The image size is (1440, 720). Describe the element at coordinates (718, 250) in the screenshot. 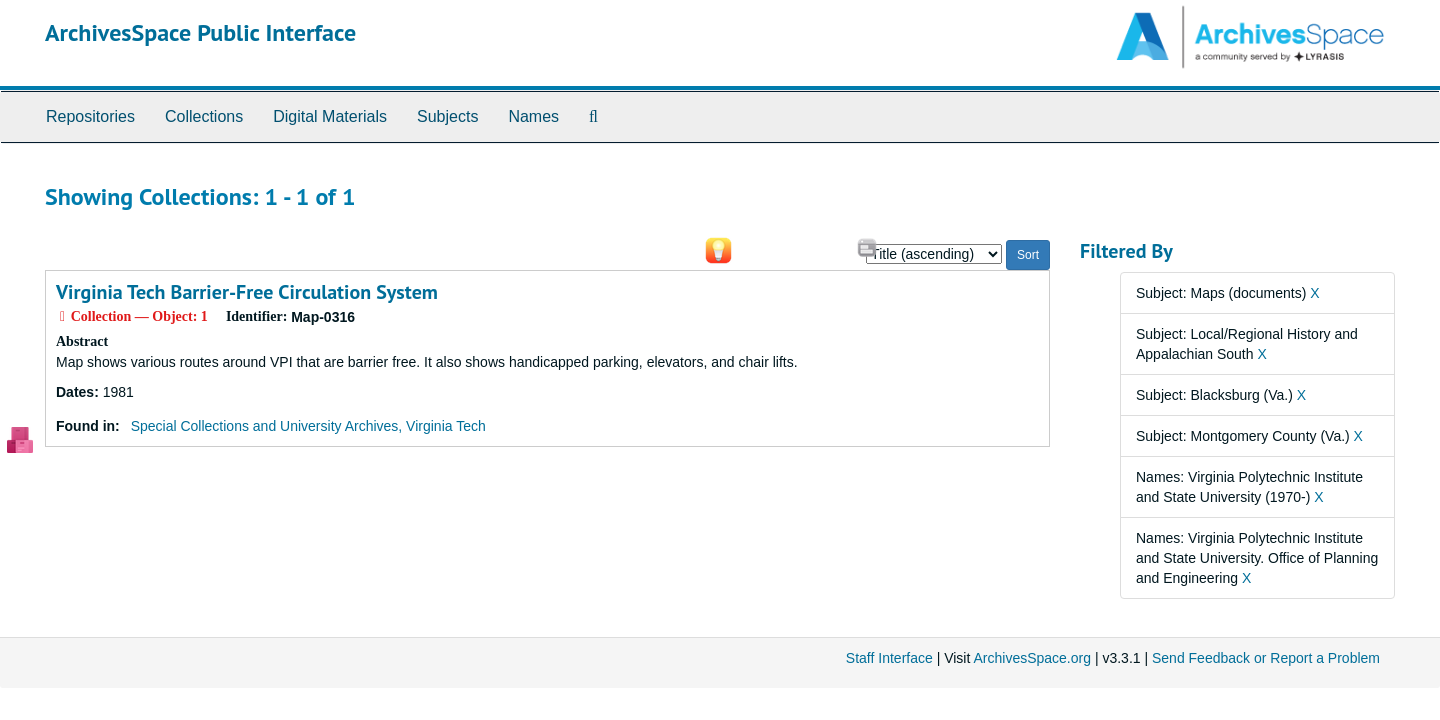

I see `open redshift to adjust screen color temperature` at that location.